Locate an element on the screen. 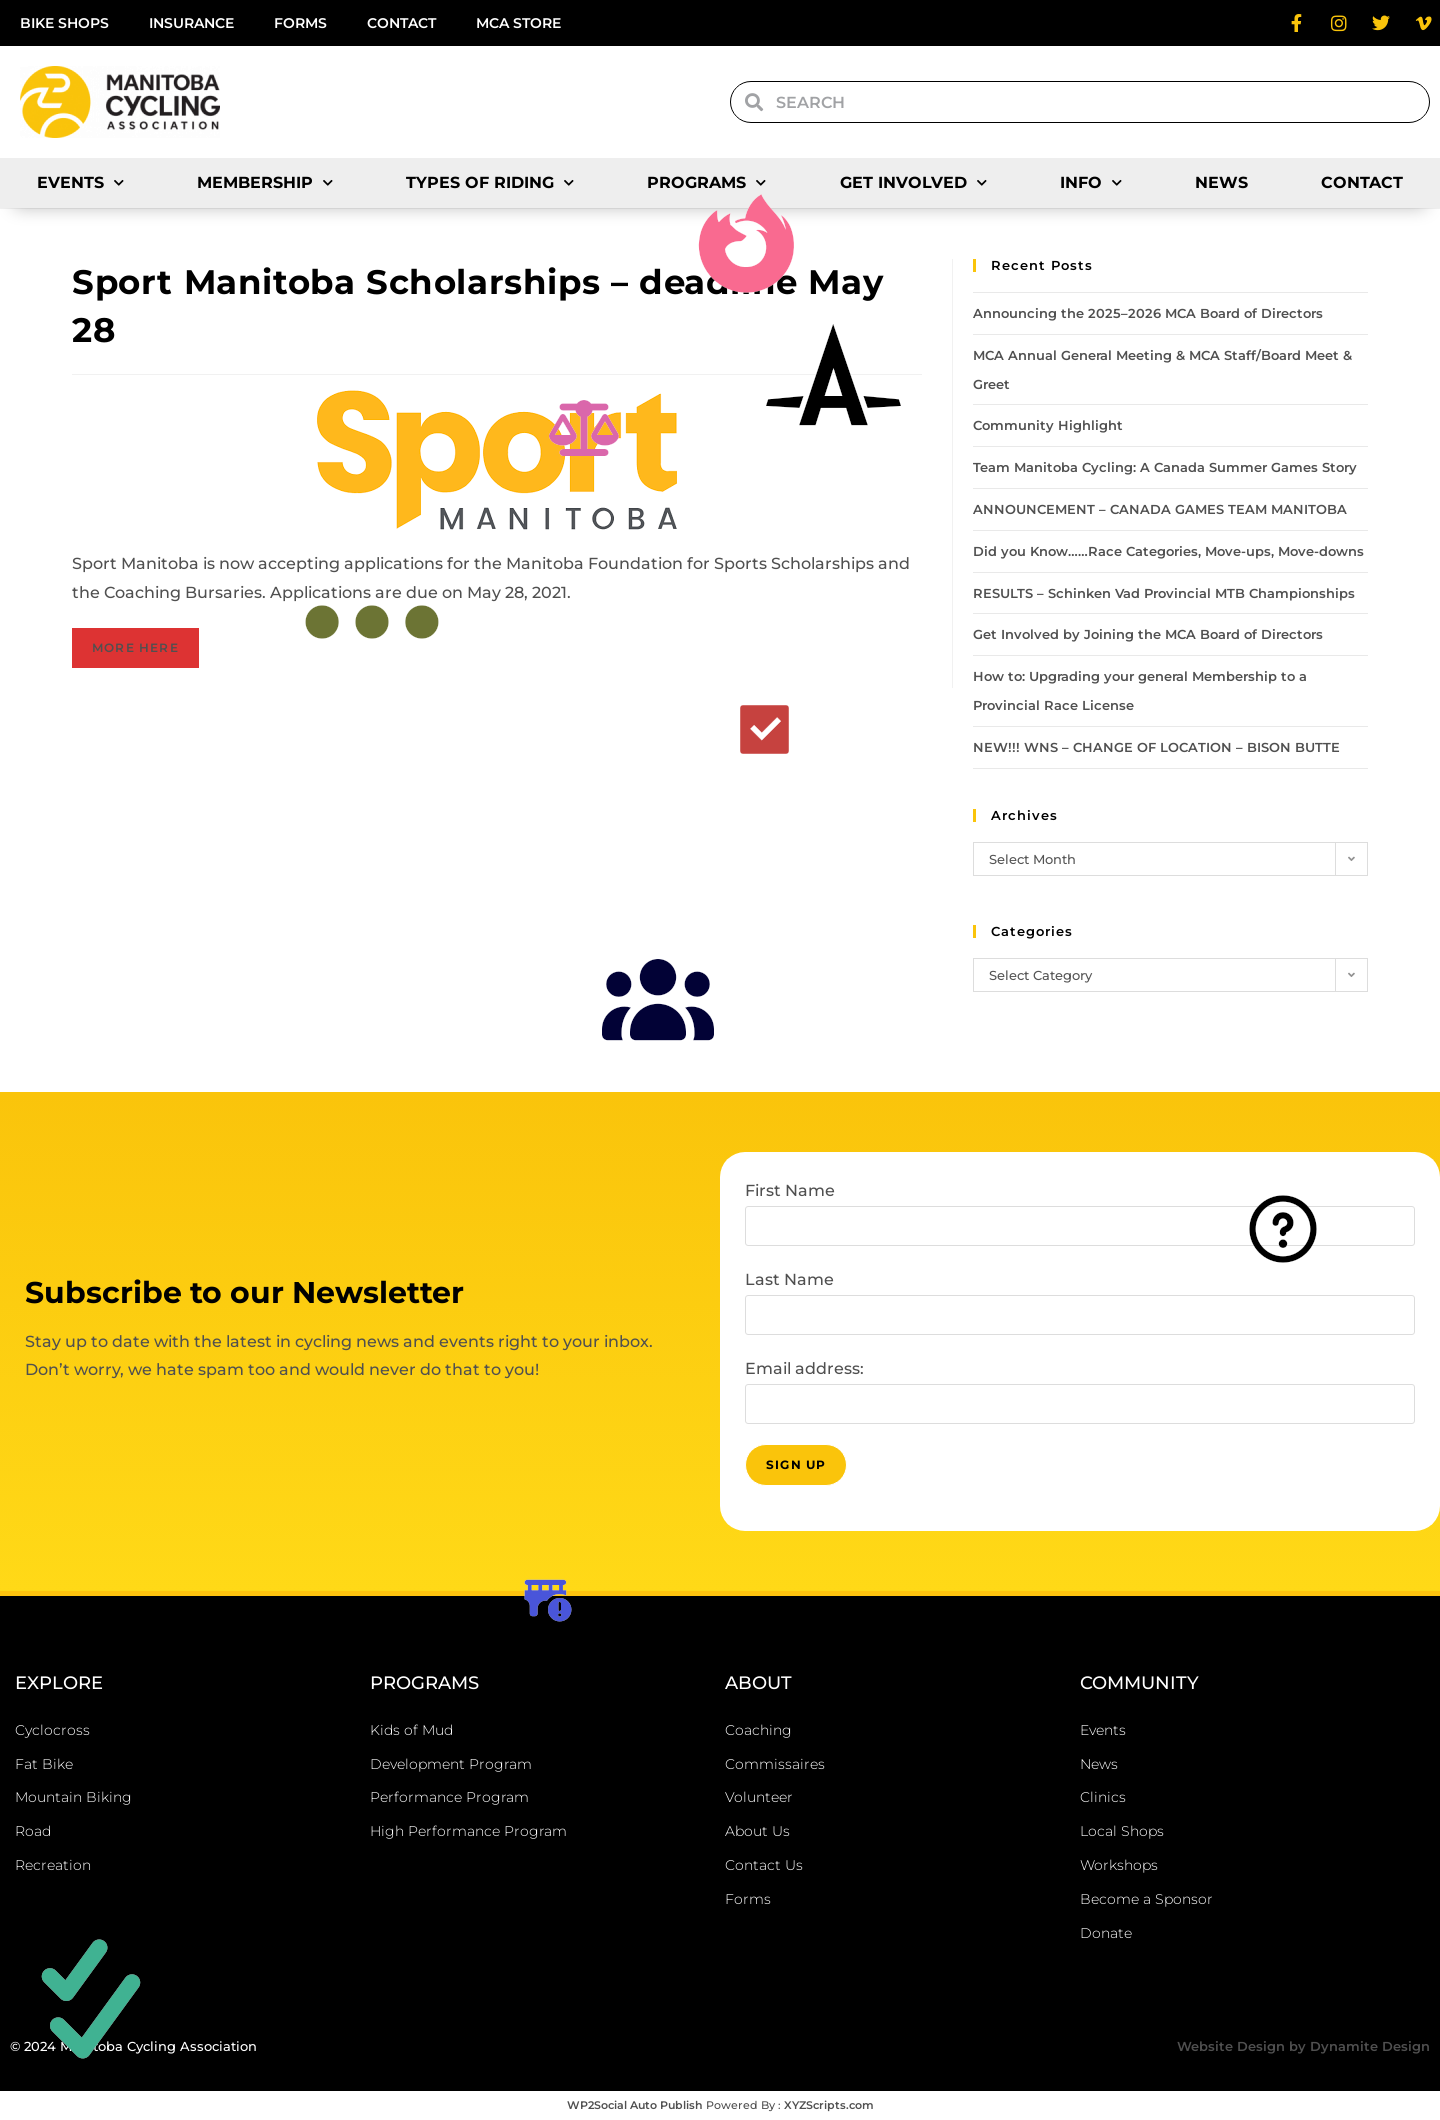 This screenshot has width=1440, height=2120. autoprefixer CSS tool logo is located at coordinates (833, 374).